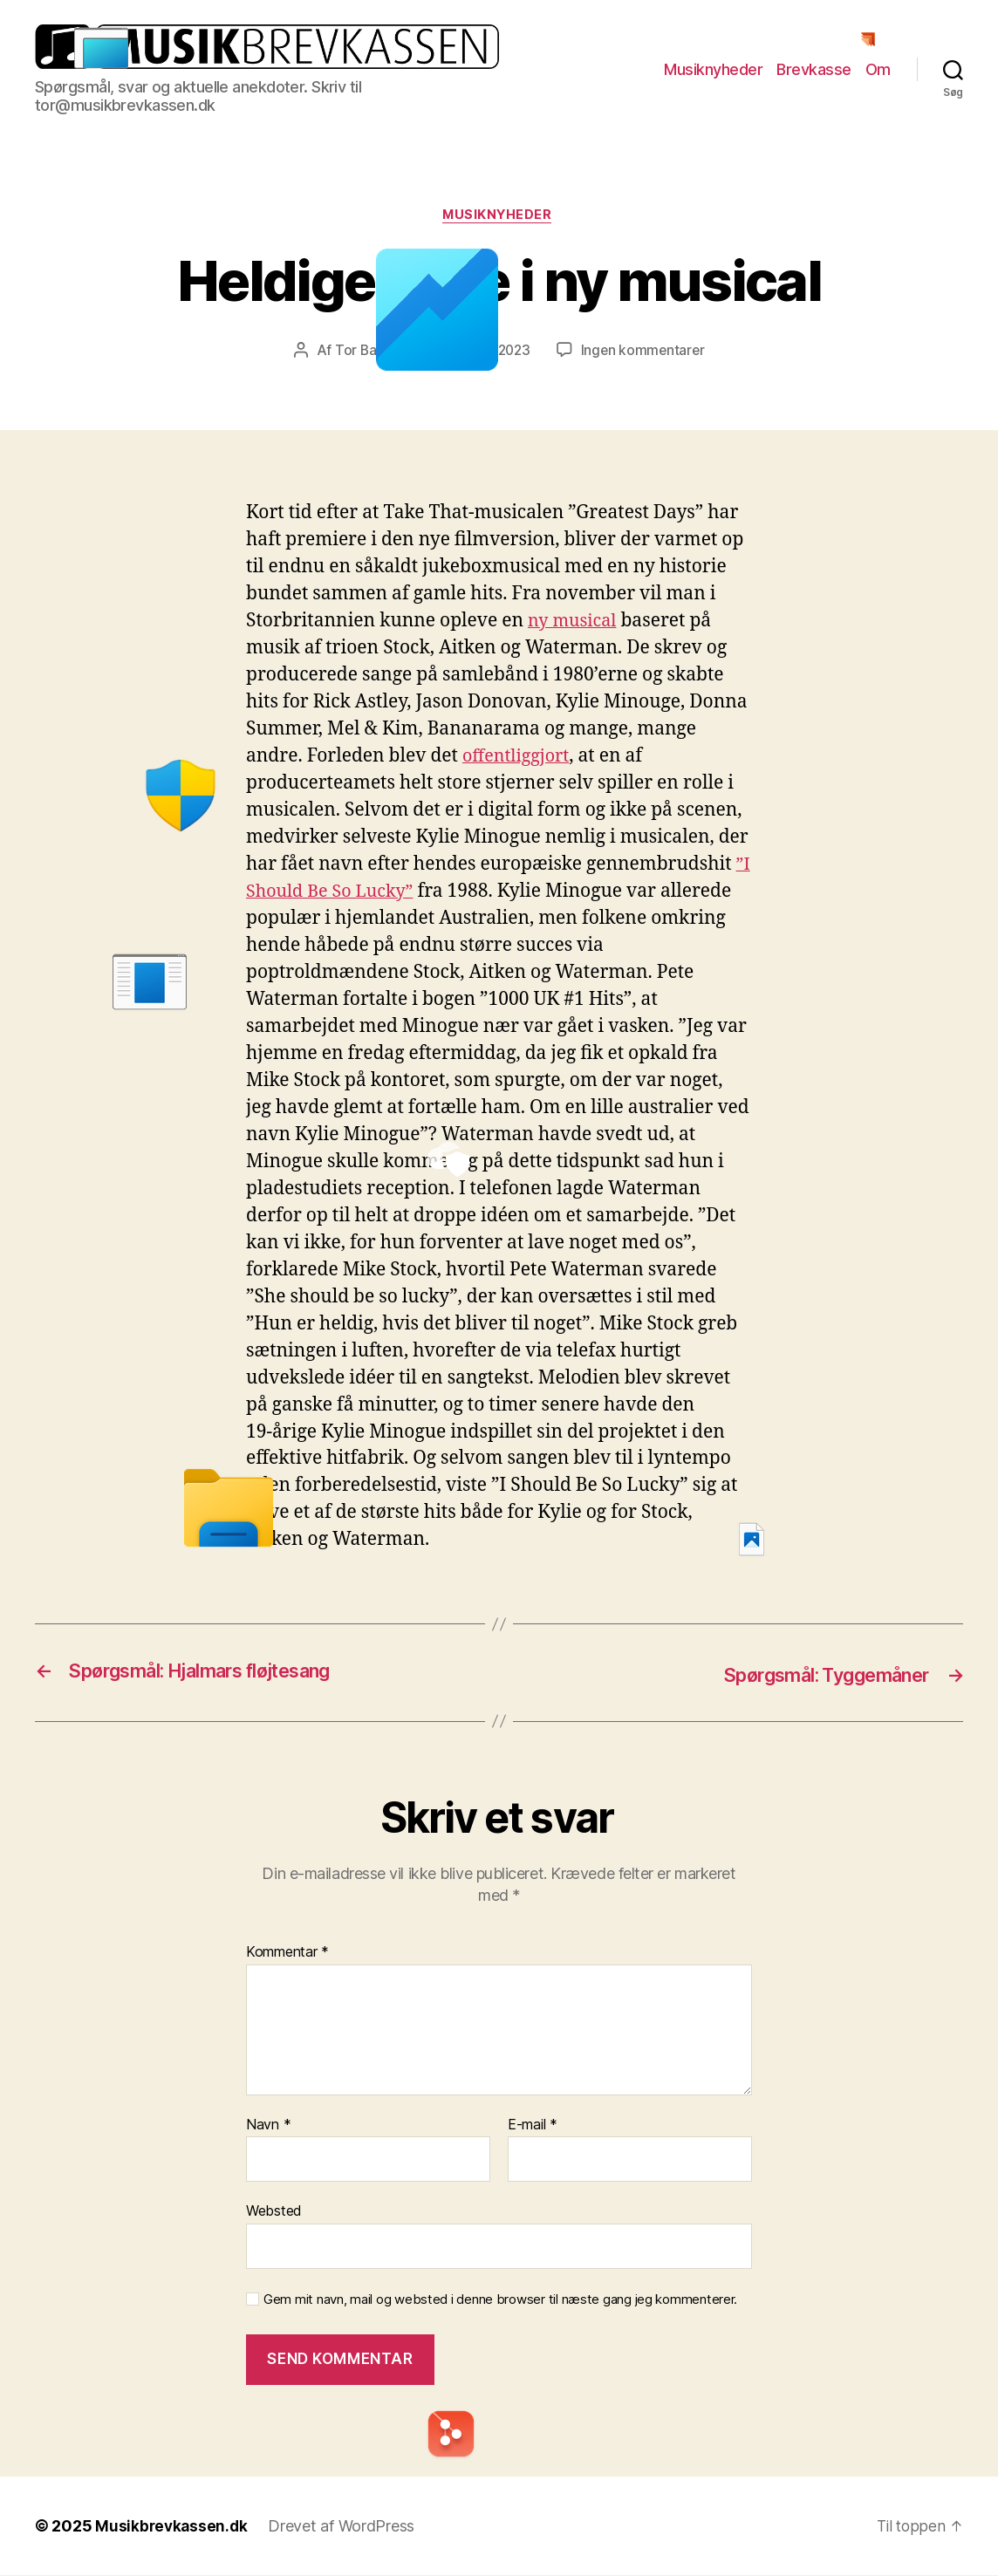  What do you see at coordinates (868, 39) in the screenshot?
I see `open the marketing app` at bounding box center [868, 39].